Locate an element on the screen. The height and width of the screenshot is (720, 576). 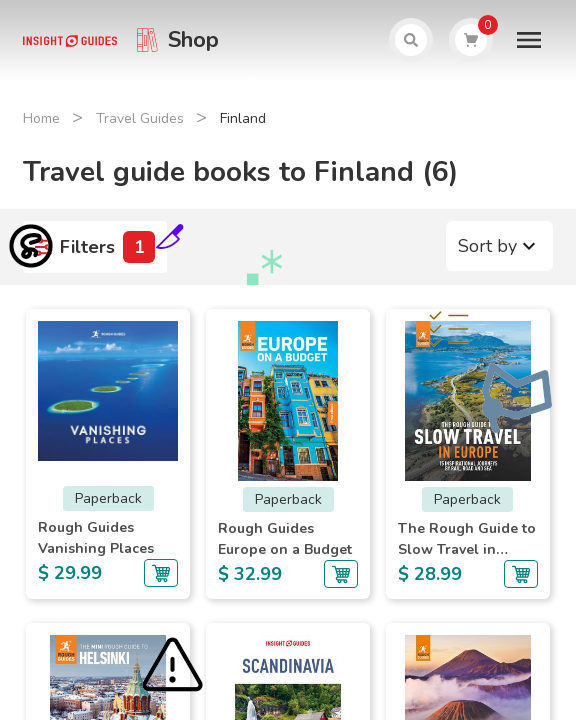
toggle regular expression search mode is located at coordinates (264, 267).